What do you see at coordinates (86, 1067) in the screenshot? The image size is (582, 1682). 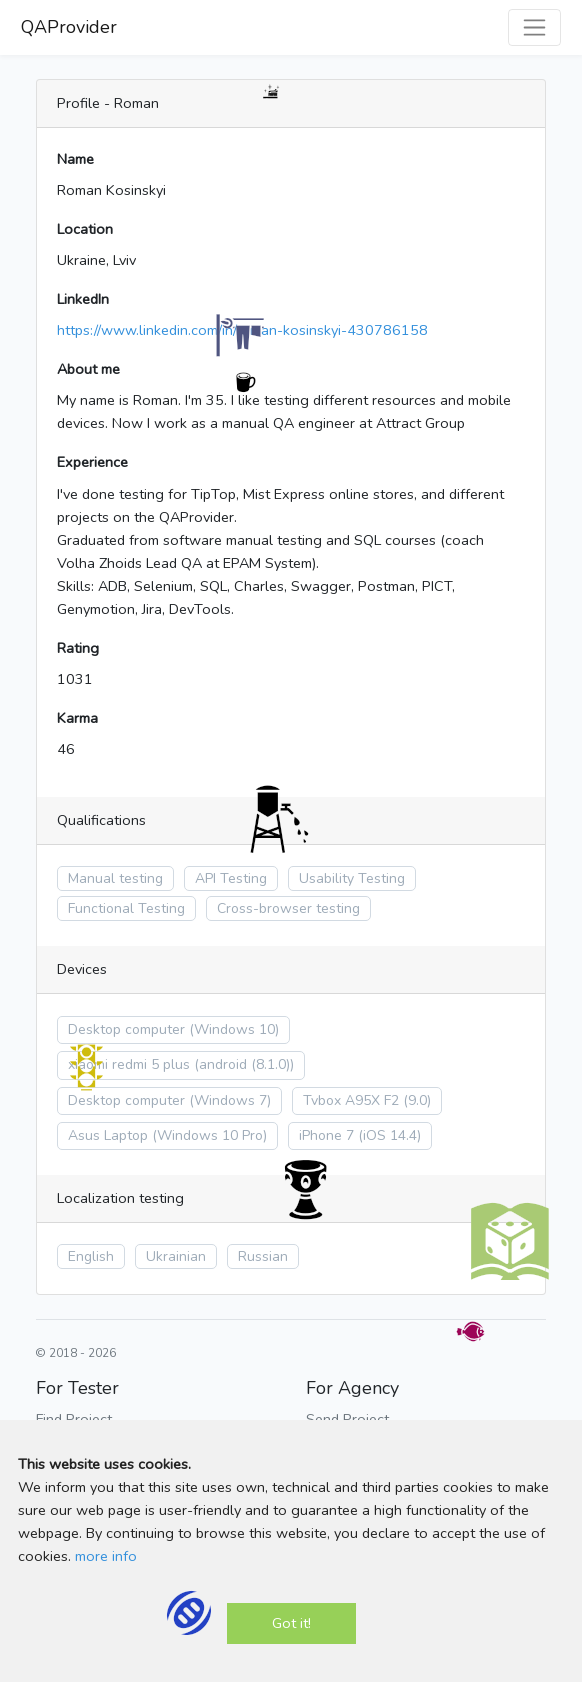 I see `indicates a stopped or halted state` at bounding box center [86, 1067].